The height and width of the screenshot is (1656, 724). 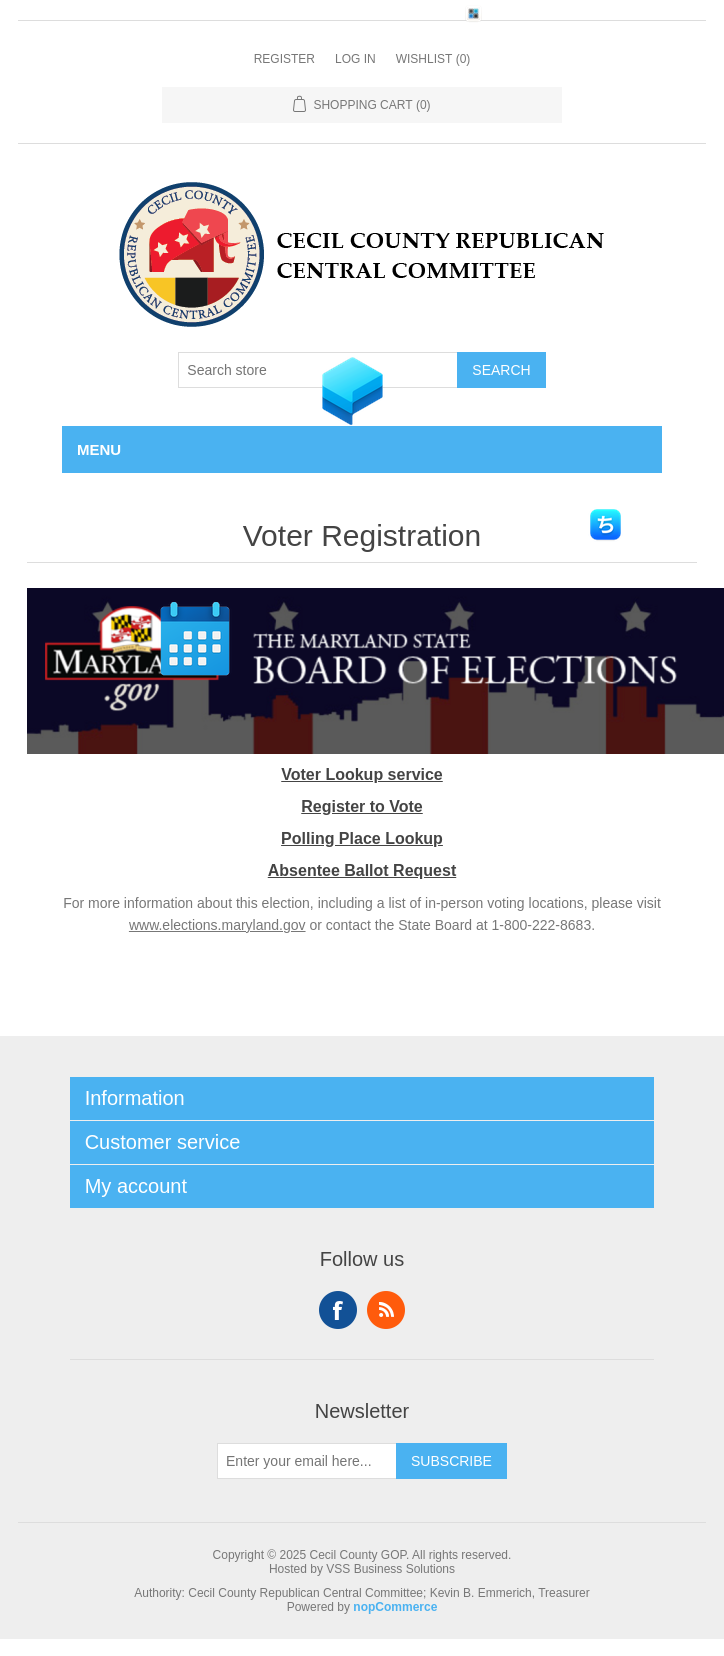 What do you see at coordinates (195, 641) in the screenshot?
I see `open the calendar app` at bounding box center [195, 641].